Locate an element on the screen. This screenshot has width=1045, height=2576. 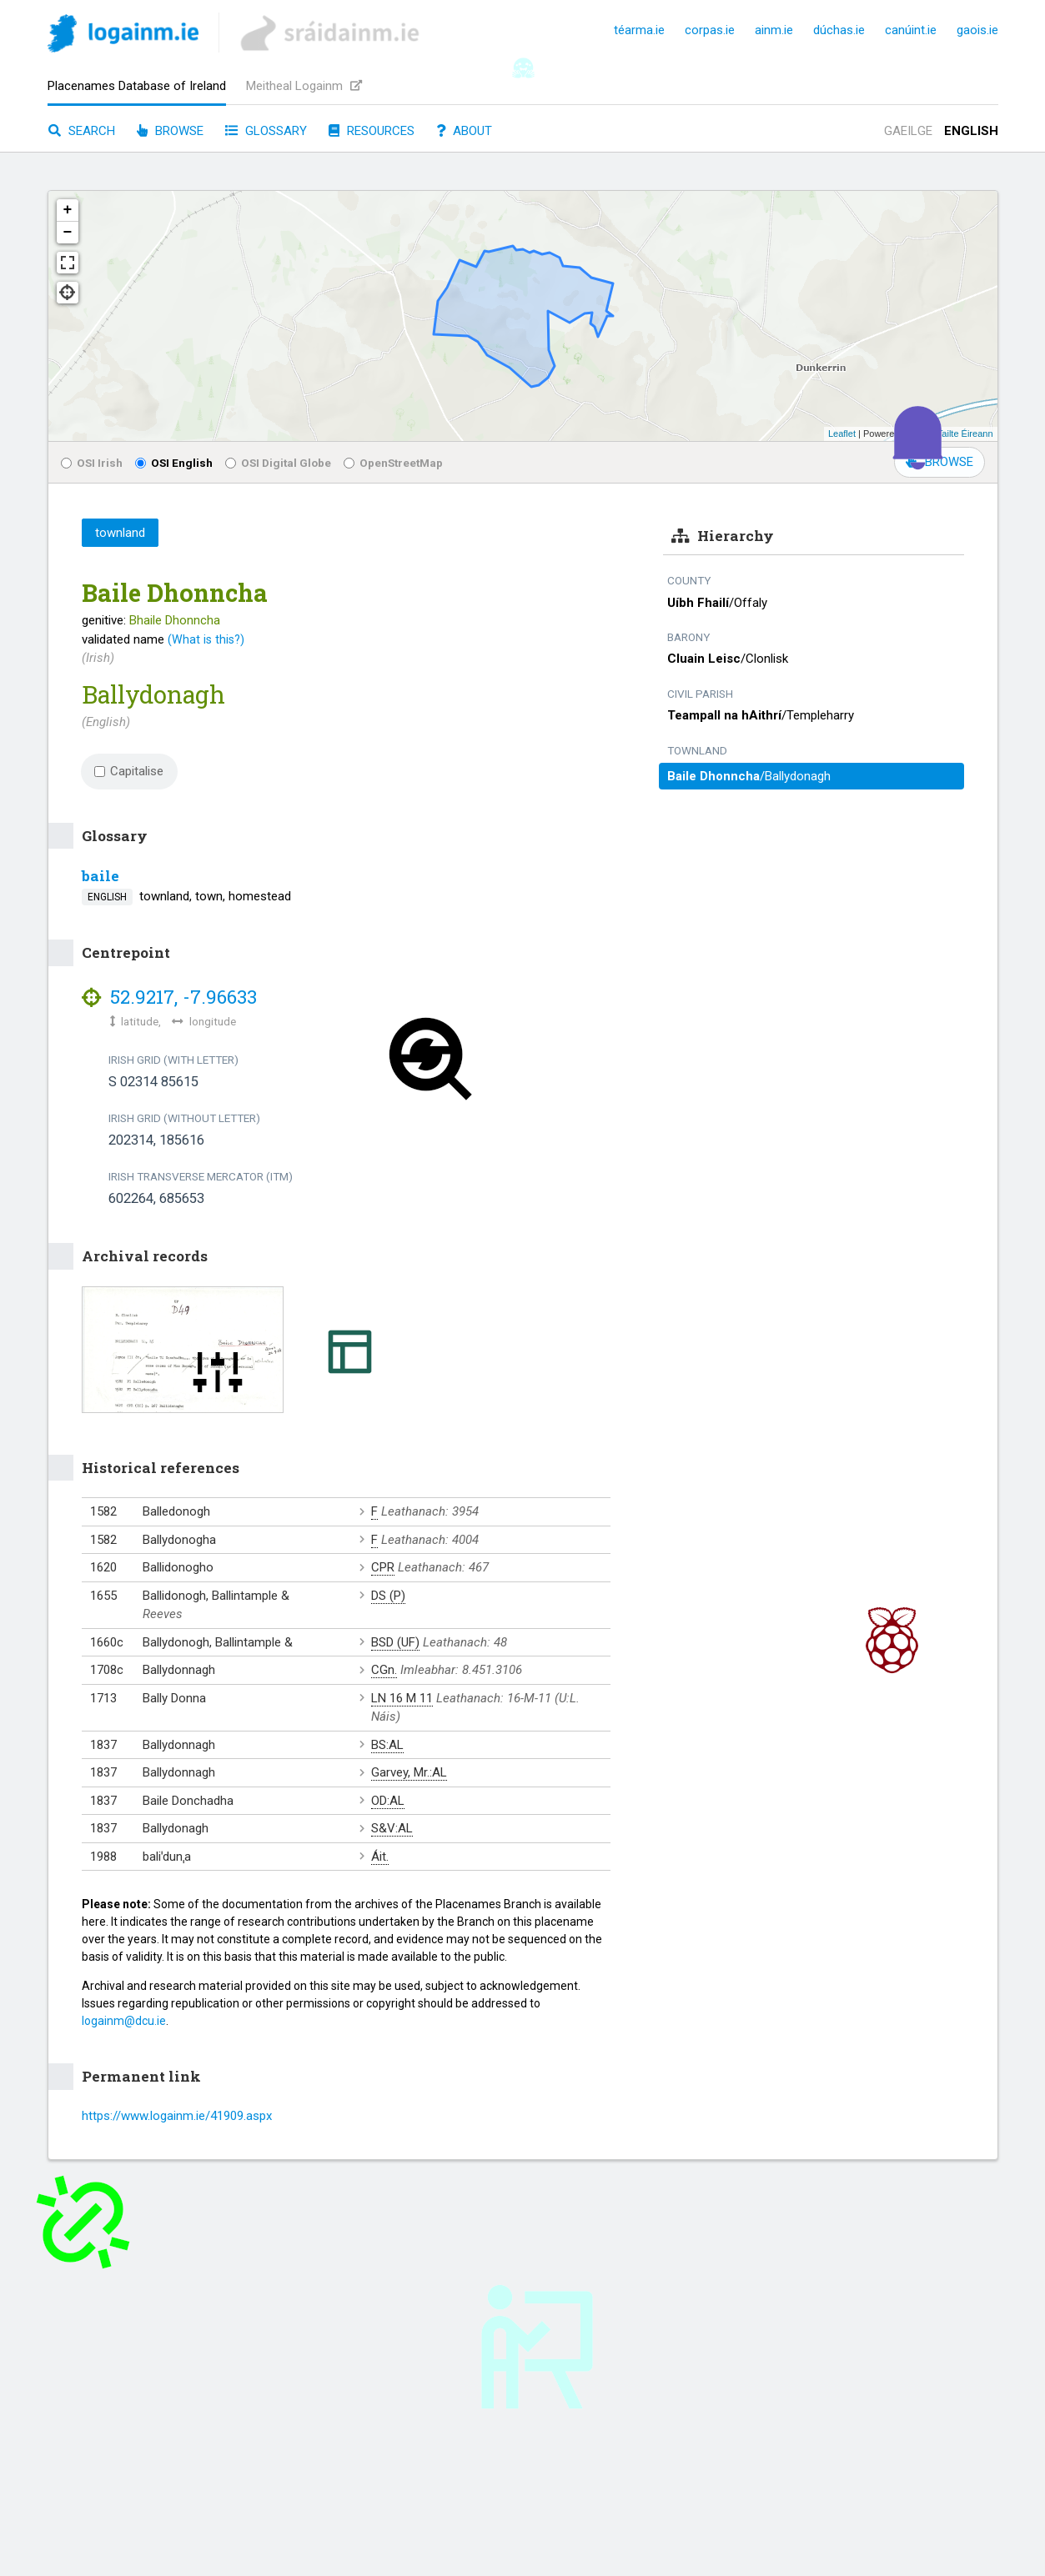
visit hugging face platform is located at coordinates (523, 68).